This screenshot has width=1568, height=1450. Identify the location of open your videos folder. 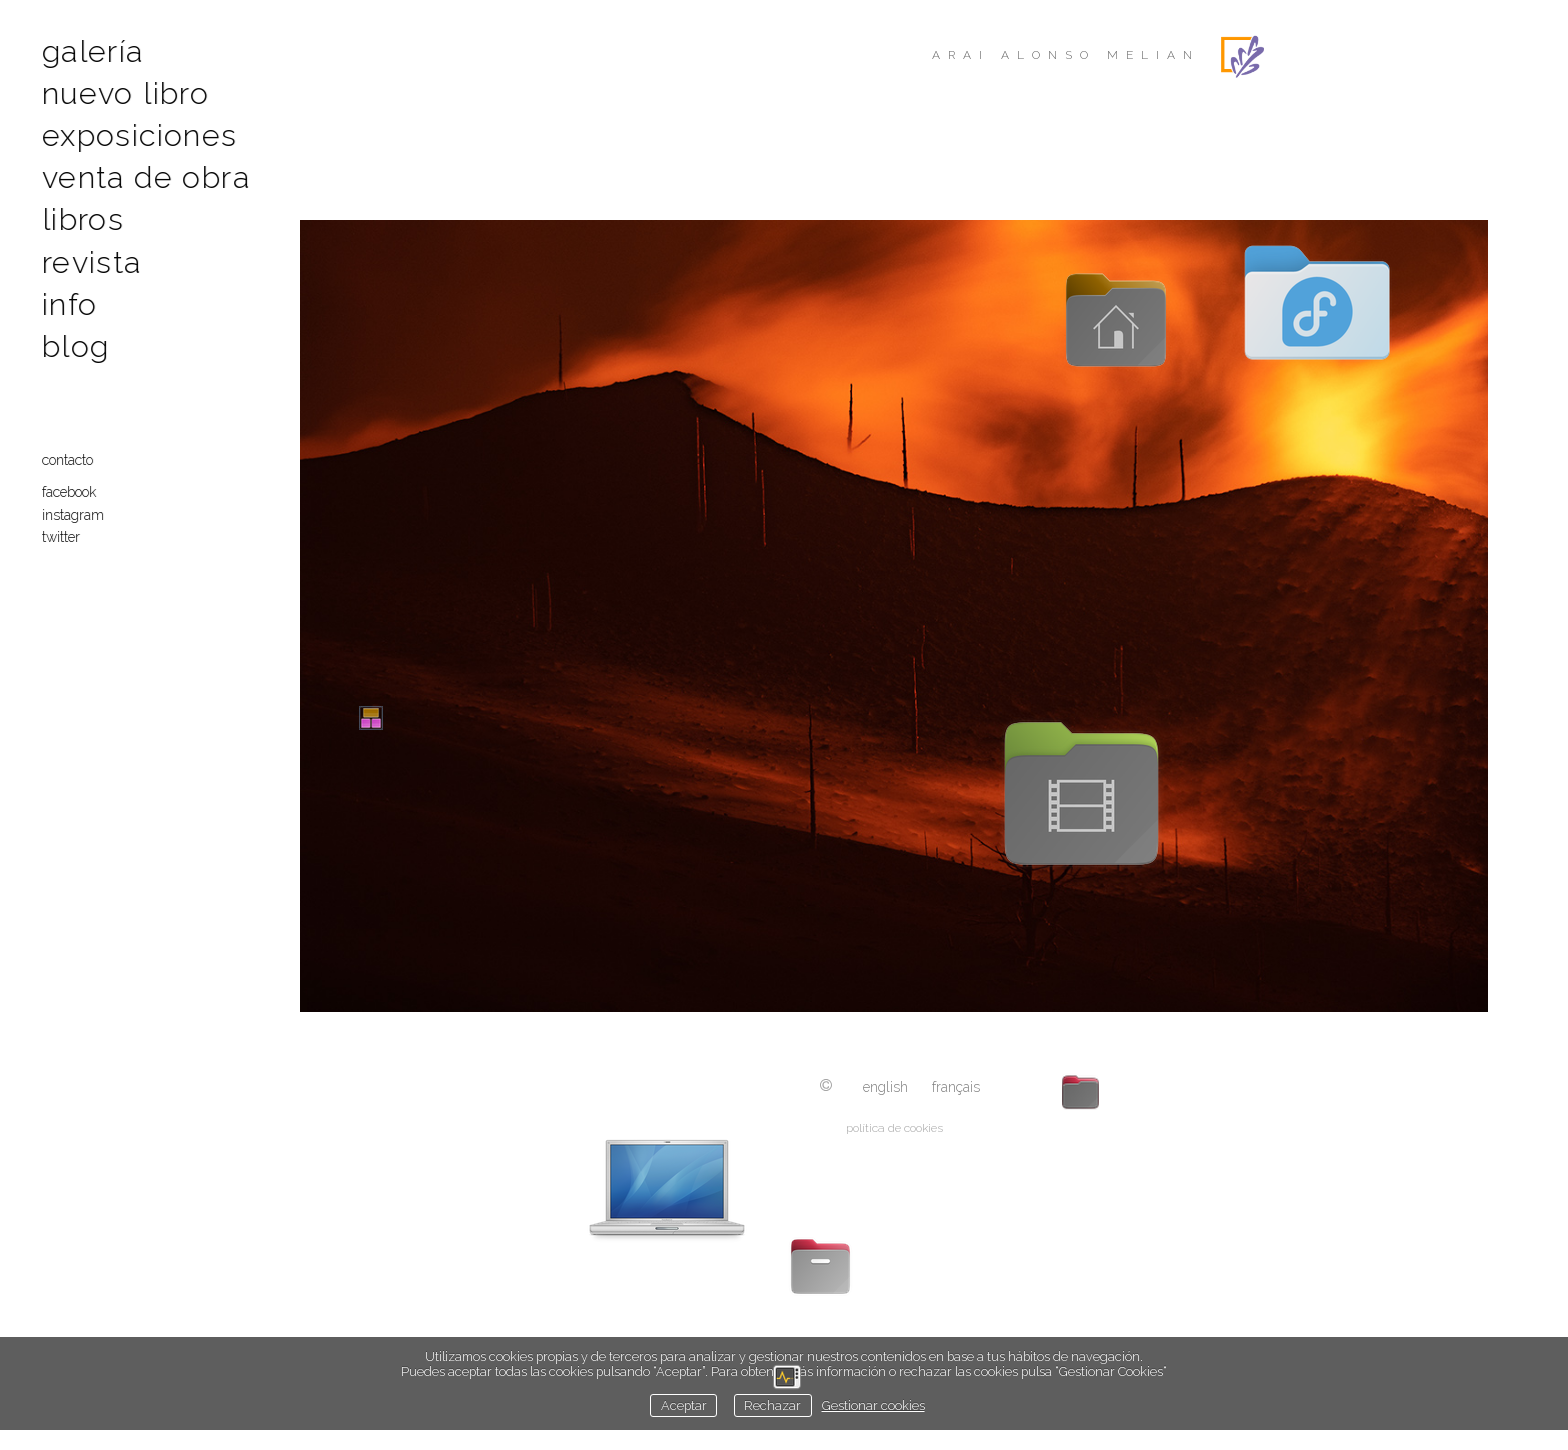
(1081, 793).